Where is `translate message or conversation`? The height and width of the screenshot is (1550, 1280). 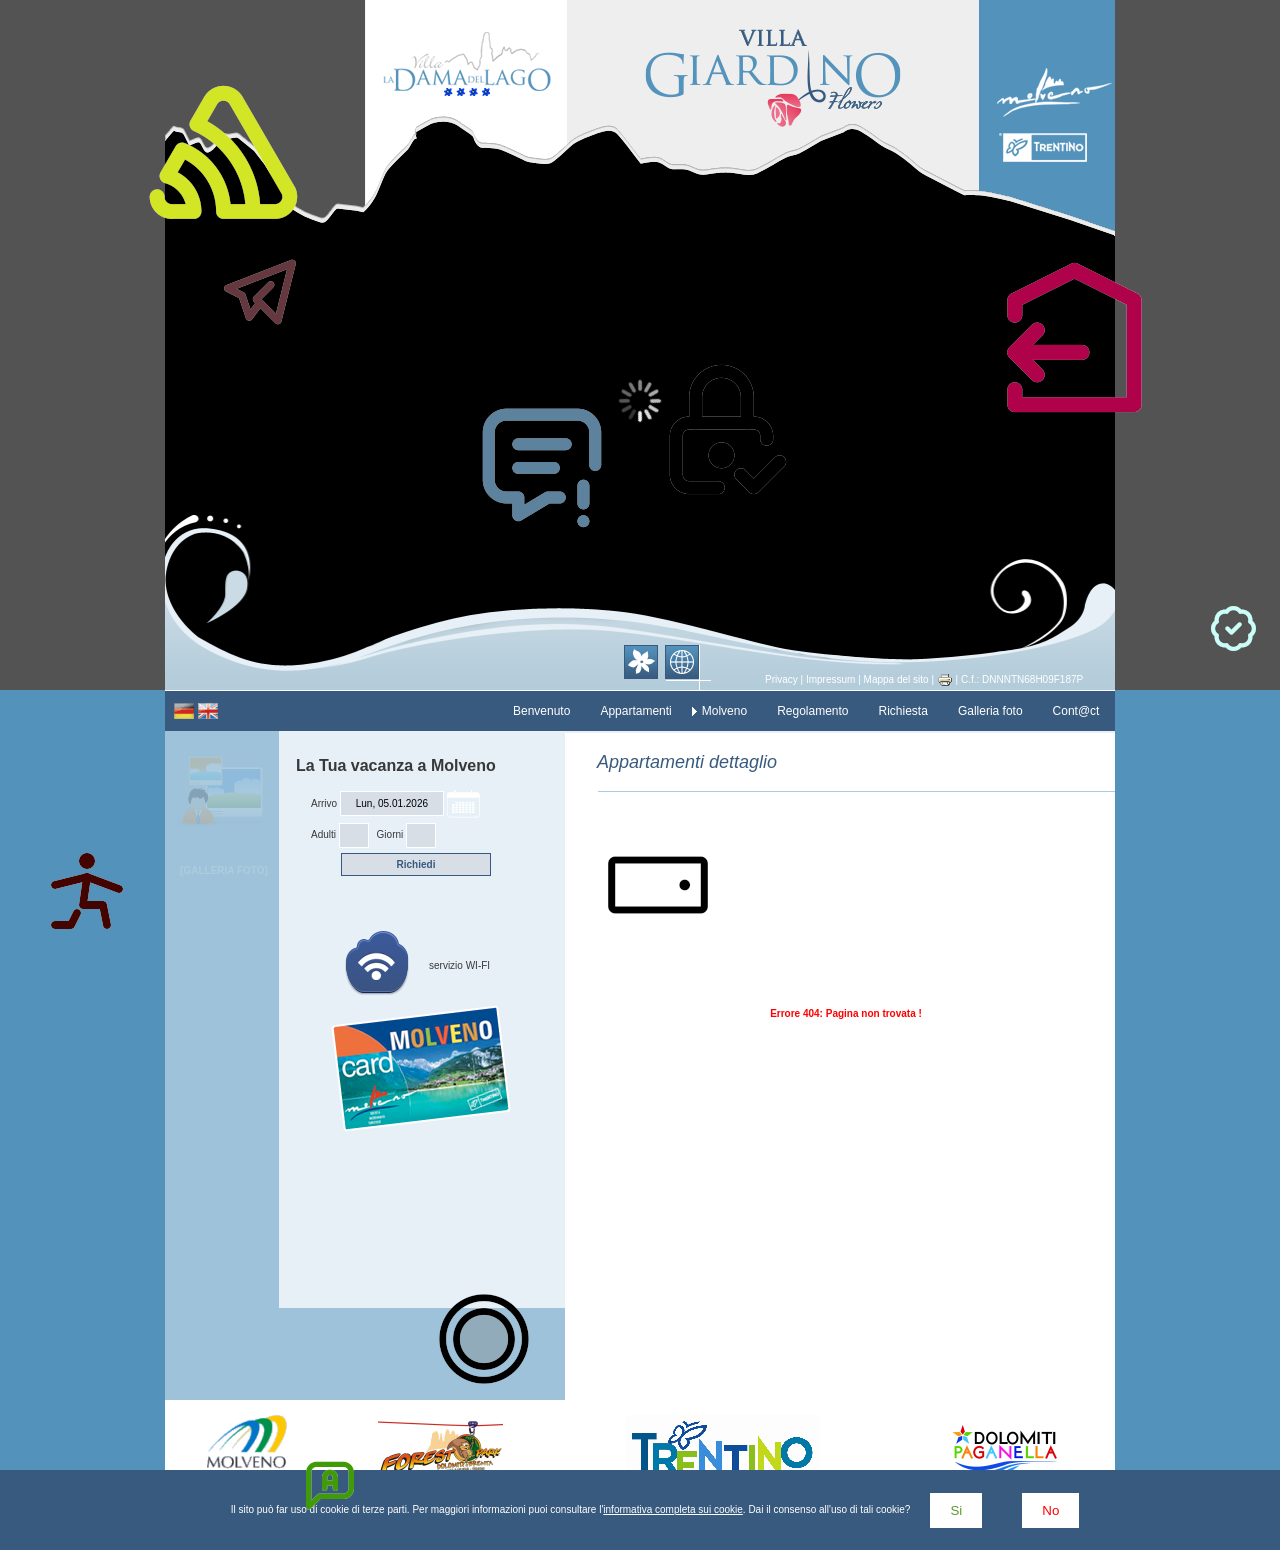 translate message or conversation is located at coordinates (330, 1483).